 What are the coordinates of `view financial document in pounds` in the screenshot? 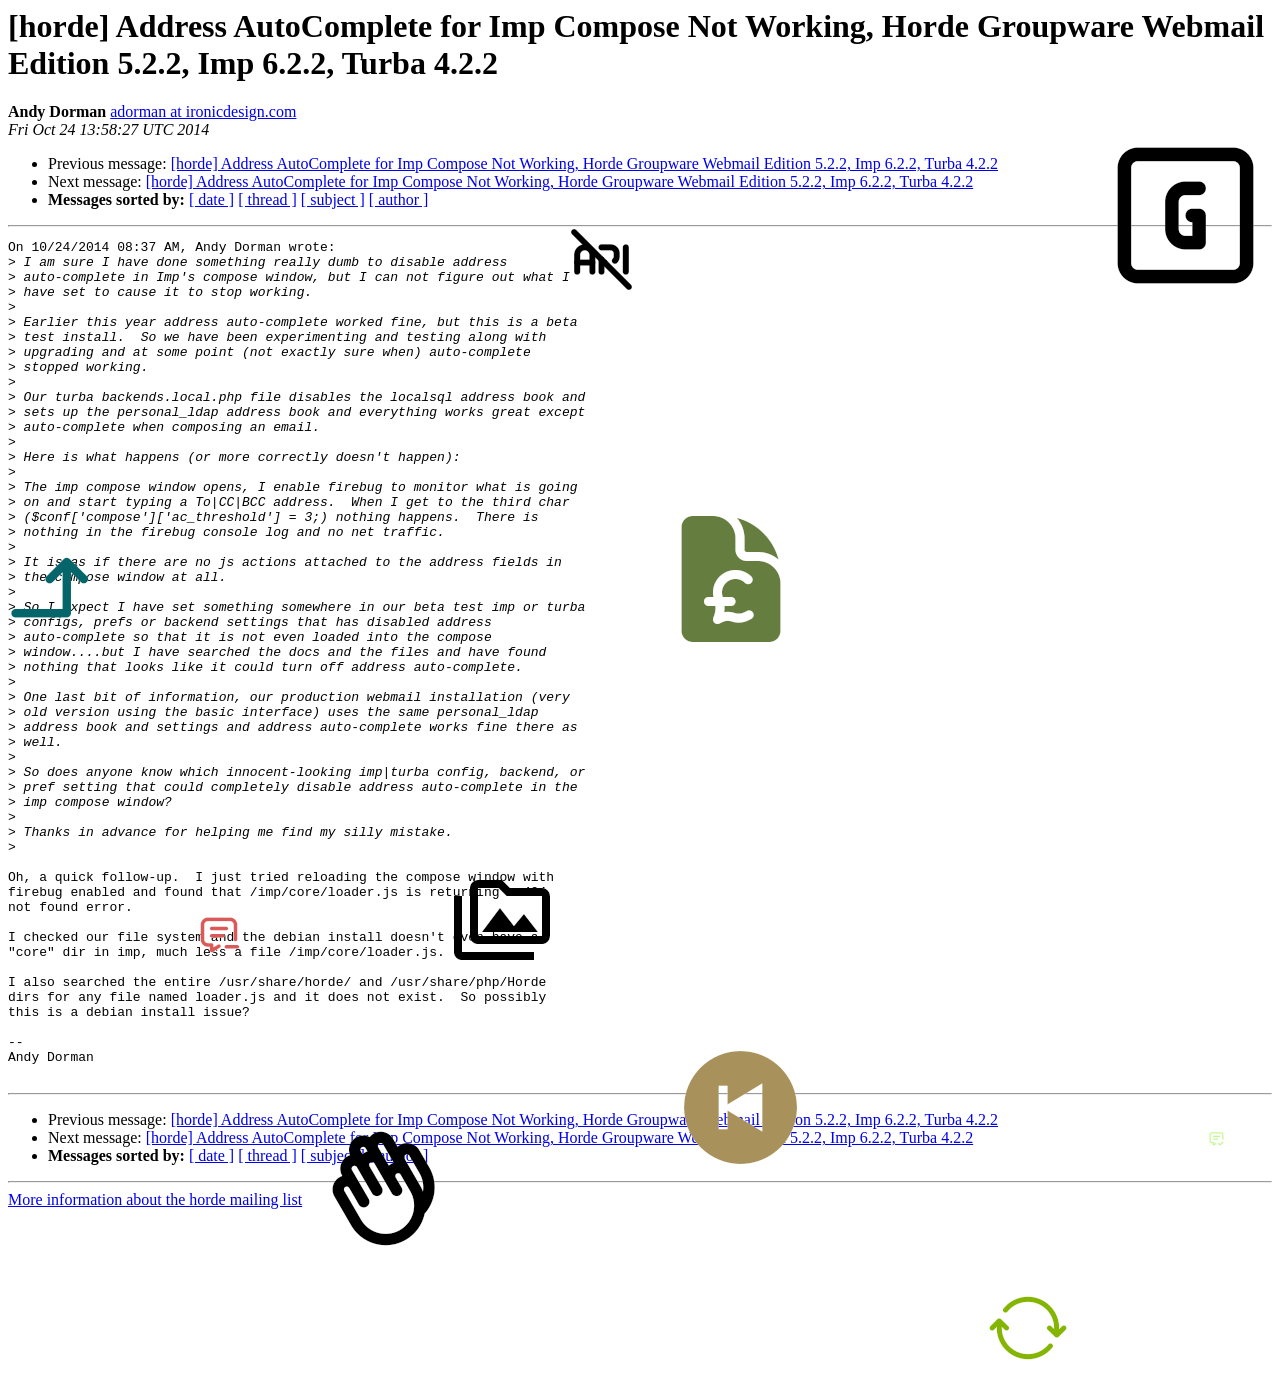 It's located at (731, 579).